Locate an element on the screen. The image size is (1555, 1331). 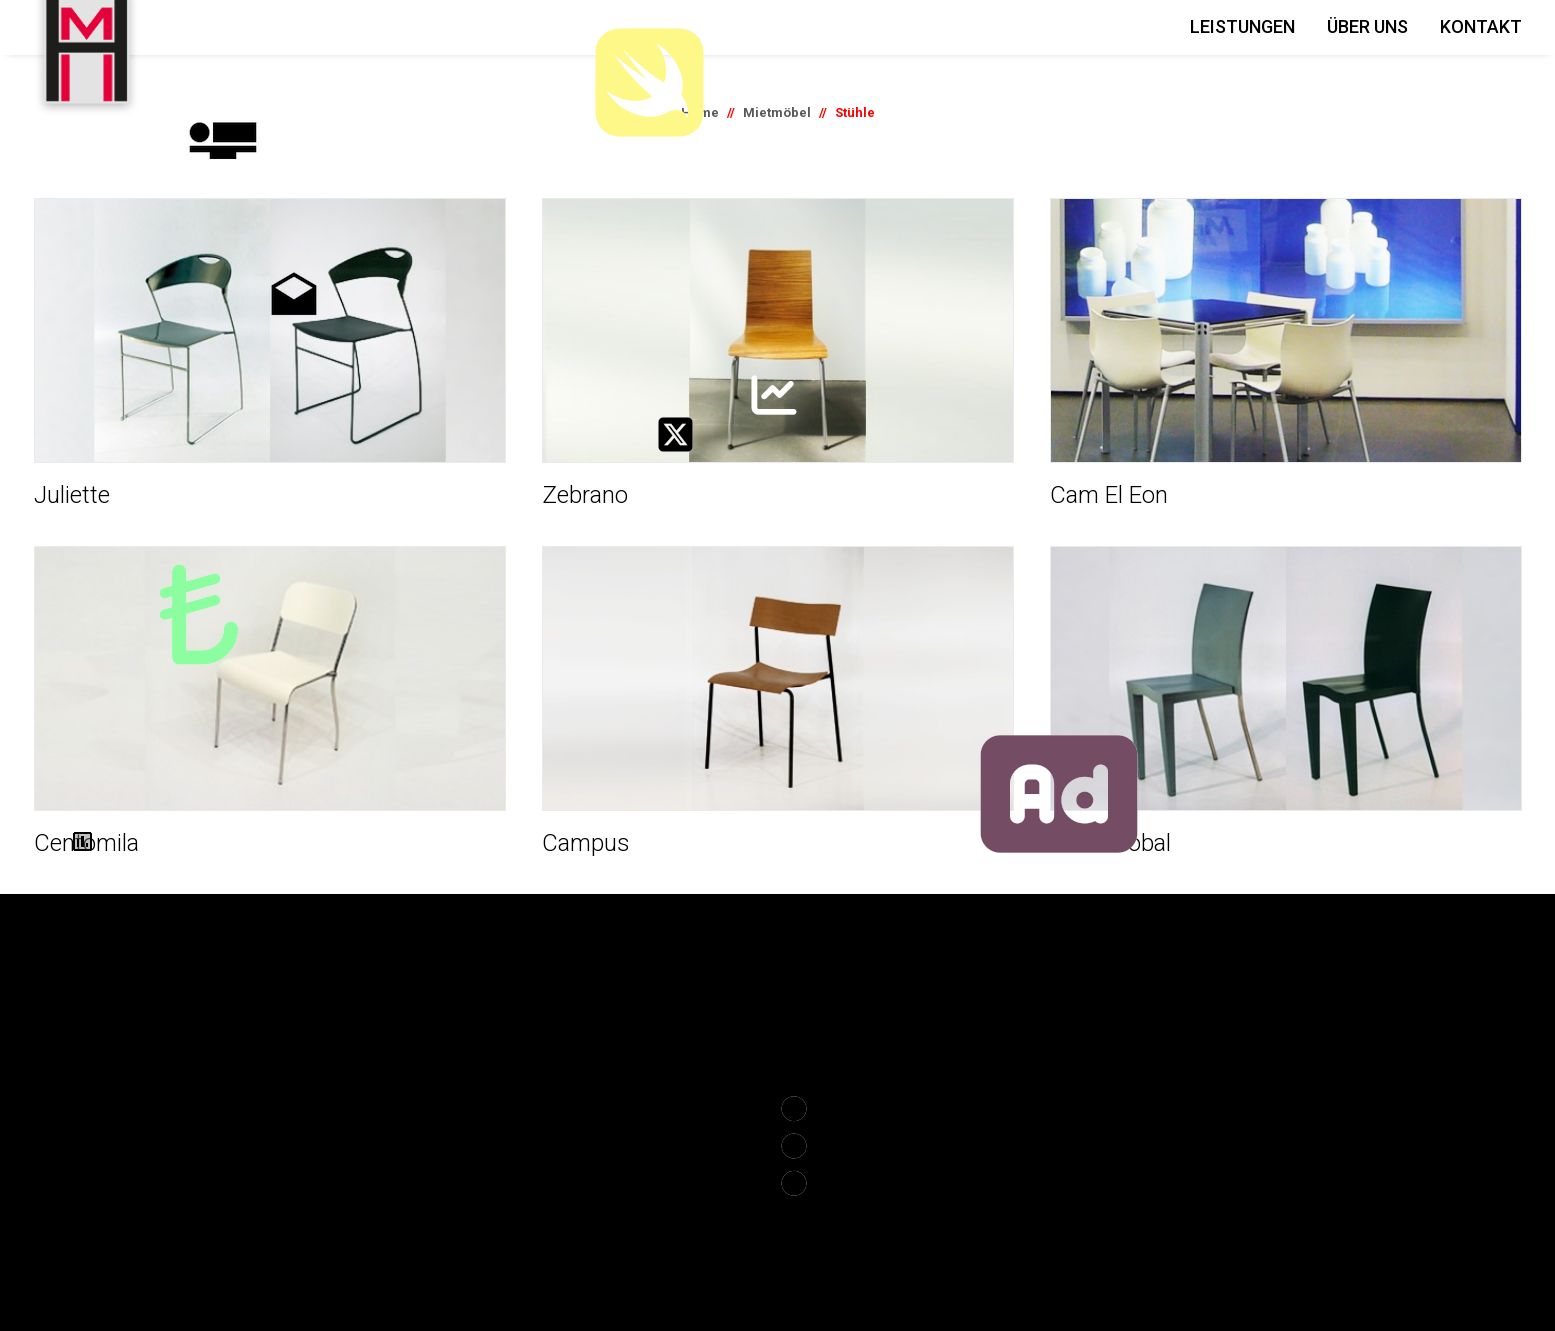
open X (formerly Twitter) app is located at coordinates (675, 434).